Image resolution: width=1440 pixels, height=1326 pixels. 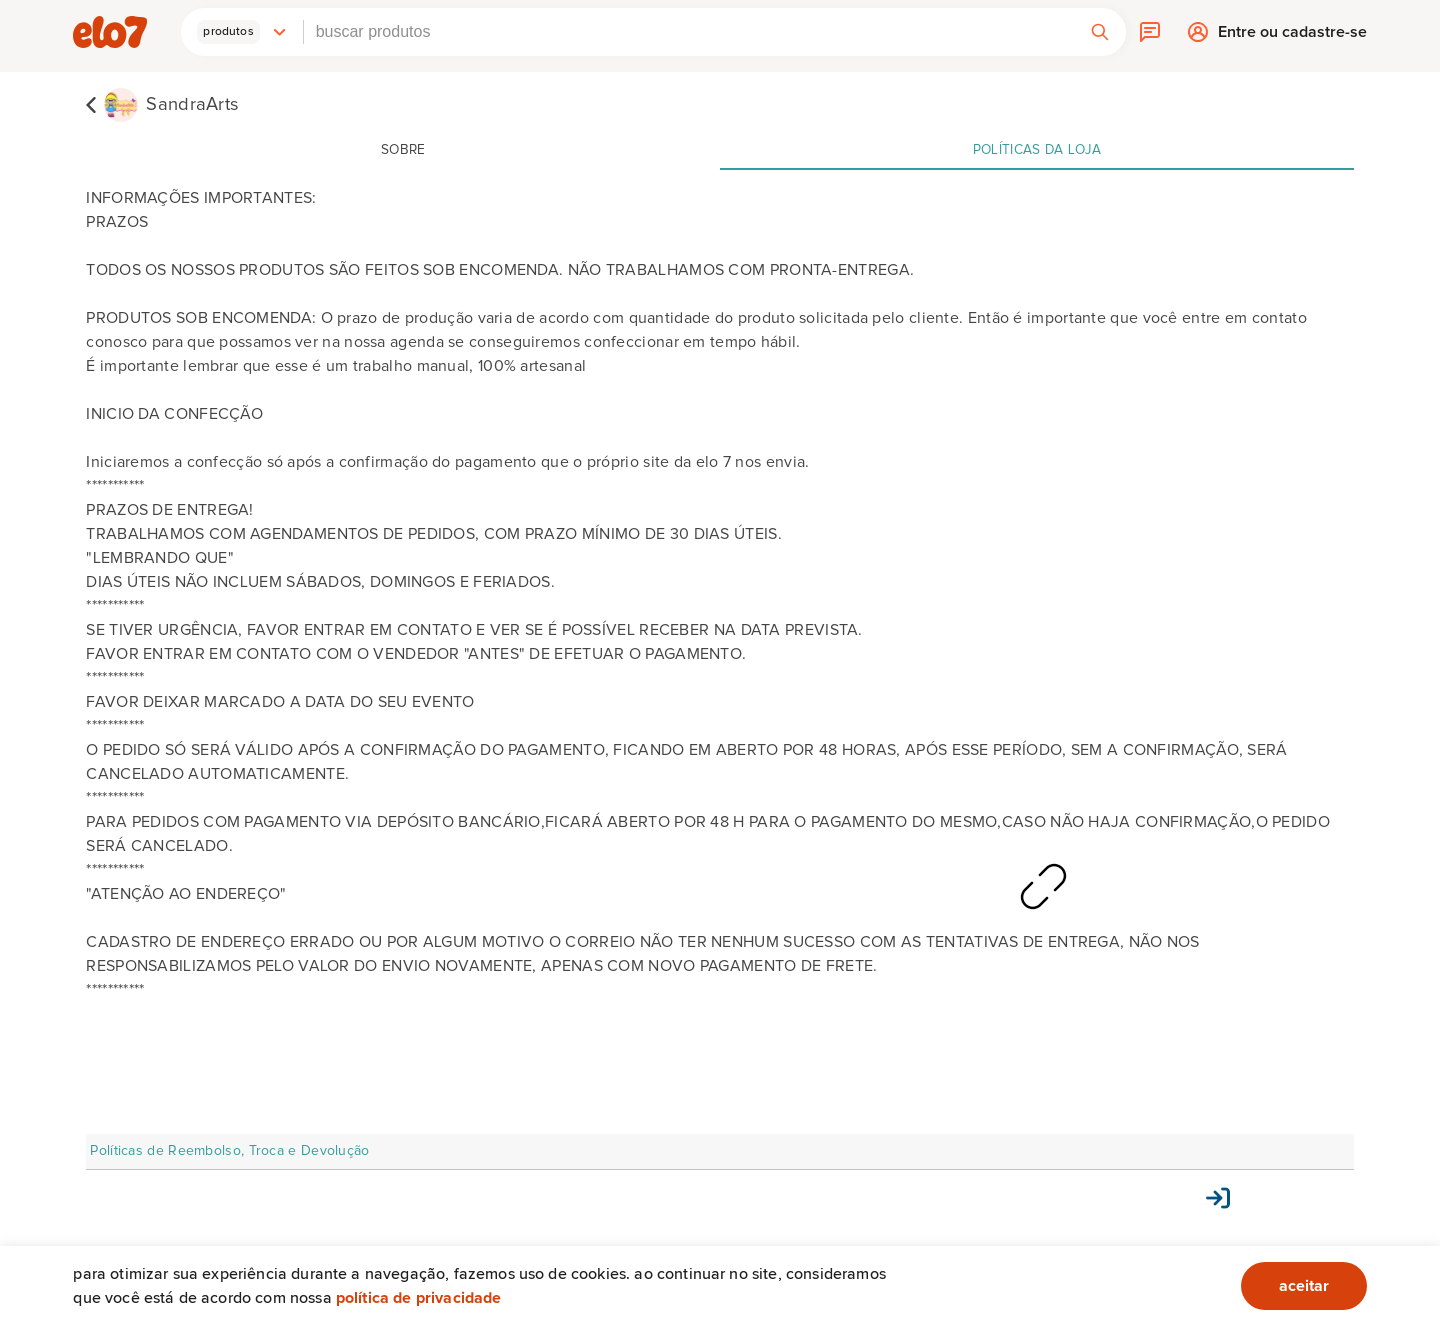 What do you see at coordinates (1218, 1198) in the screenshot?
I see `log in to your account` at bounding box center [1218, 1198].